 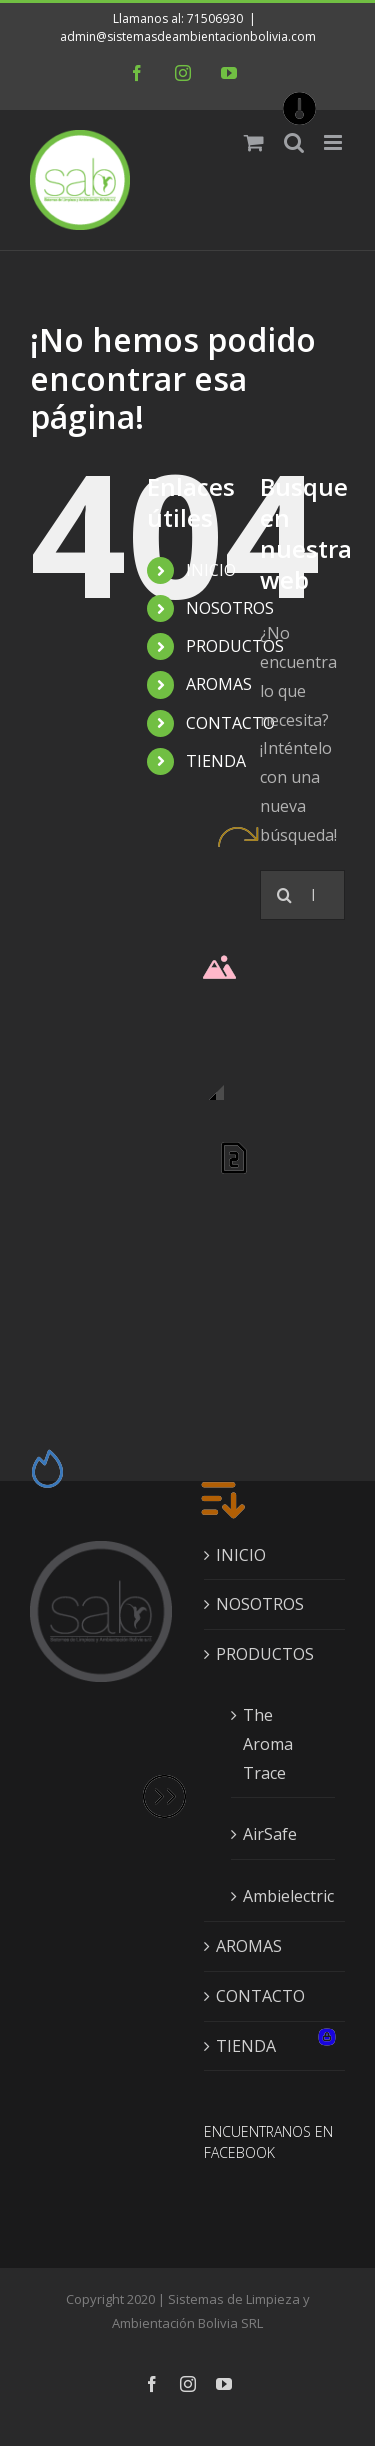 What do you see at coordinates (234, 1158) in the screenshot?
I see `indicates secondary SIM card slot` at bounding box center [234, 1158].